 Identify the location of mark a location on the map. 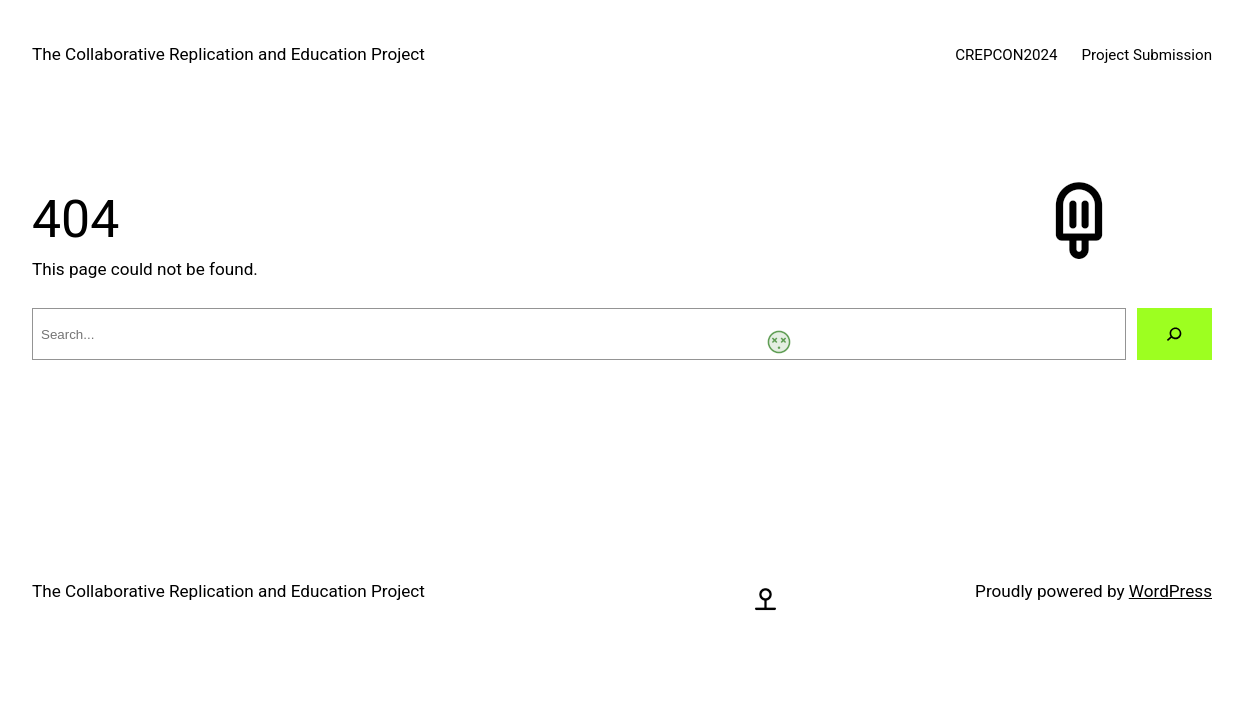
(765, 599).